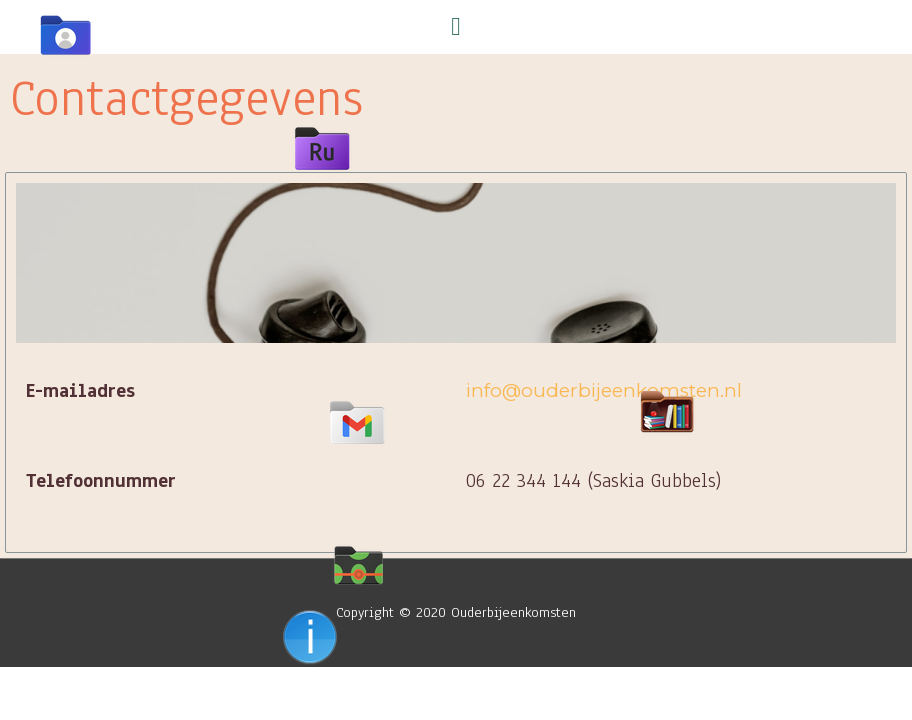  I want to click on indicates informational message or tip, so click(310, 637).